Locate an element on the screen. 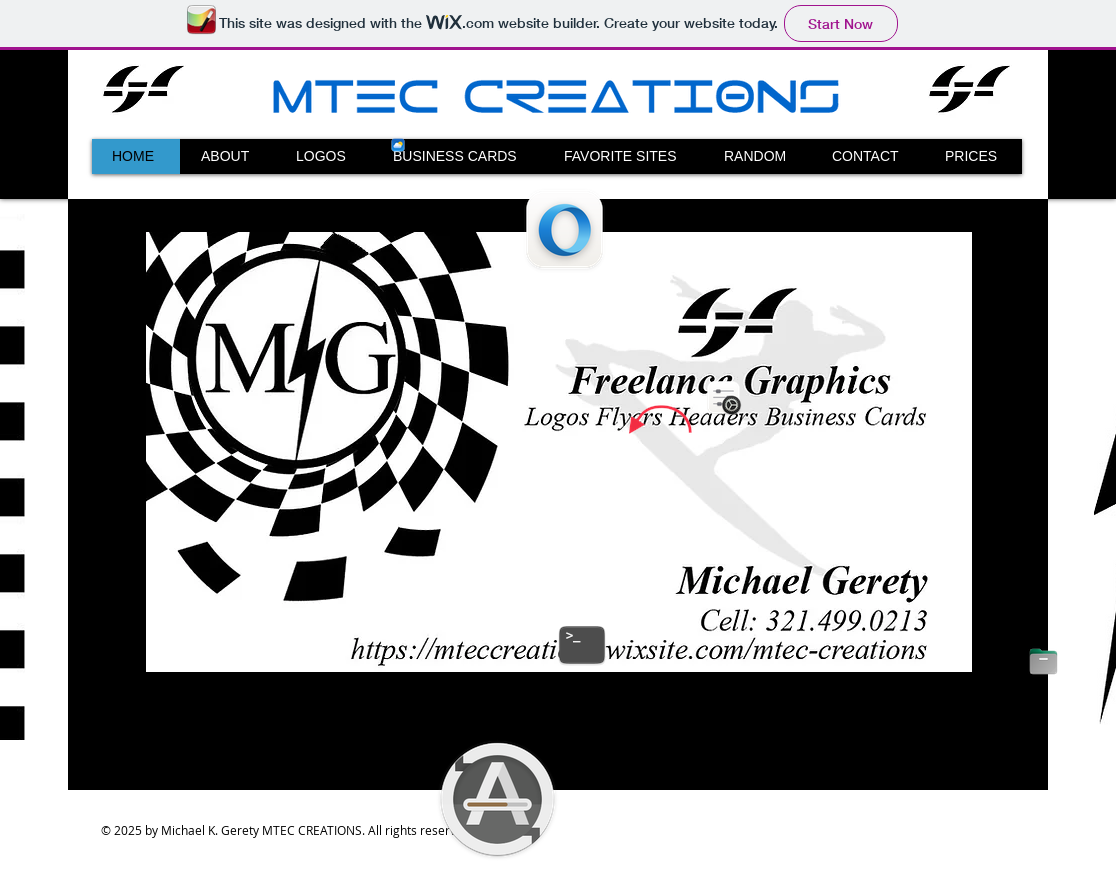 This screenshot has width=1116, height=870. open opera beta browser is located at coordinates (564, 229).